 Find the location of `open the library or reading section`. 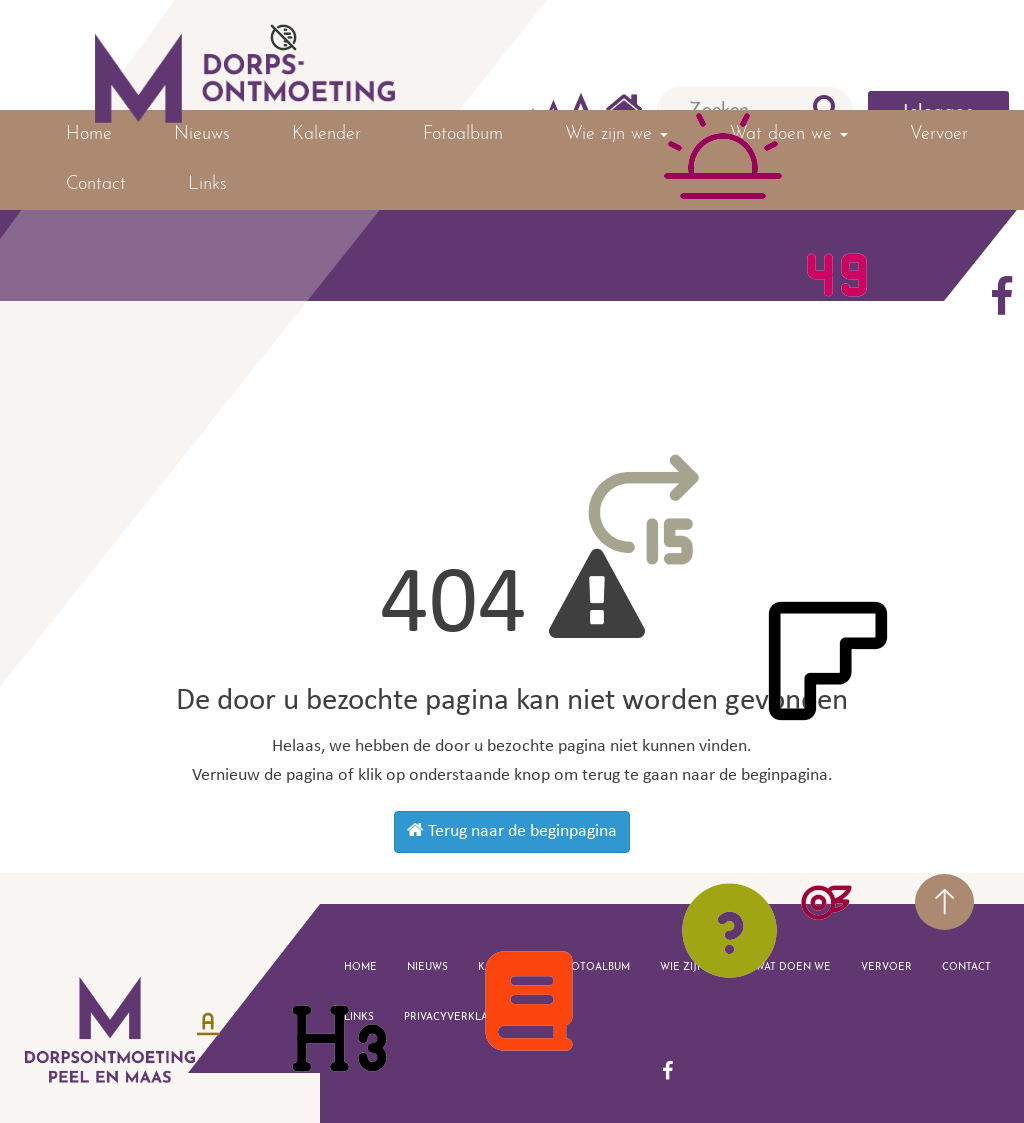

open the library or reading section is located at coordinates (529, 1001).